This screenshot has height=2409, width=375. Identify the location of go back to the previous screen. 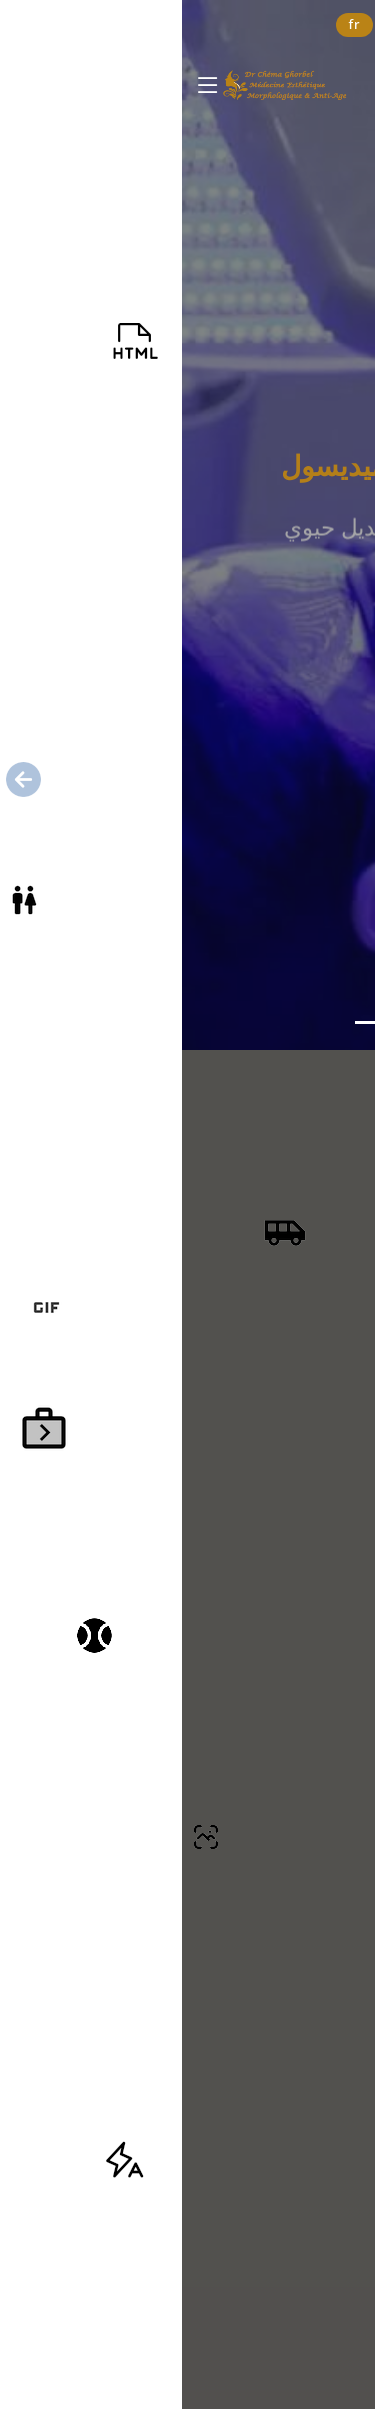
(23, 779).